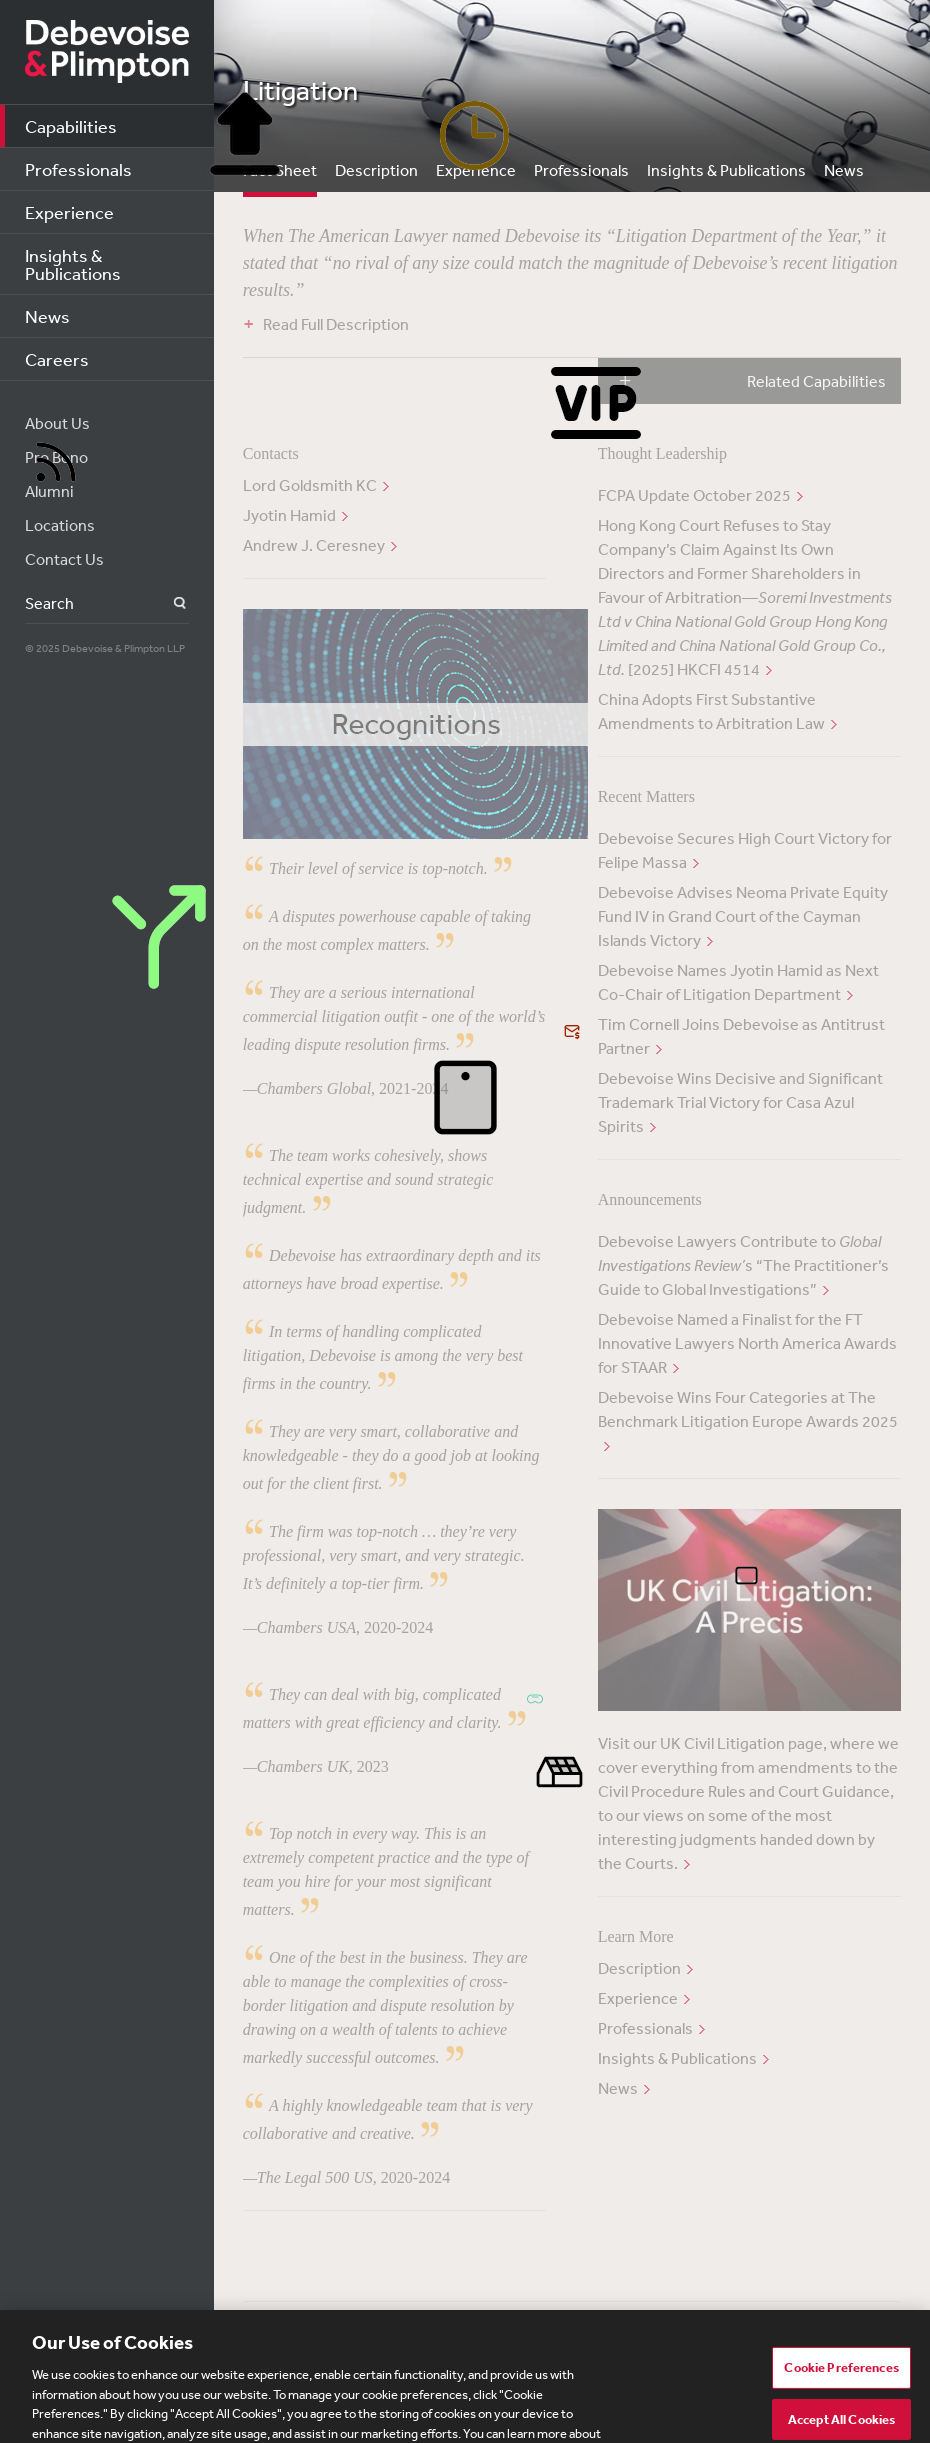  I want to click on tablet device with front-facing camera, so click(465, 1097).